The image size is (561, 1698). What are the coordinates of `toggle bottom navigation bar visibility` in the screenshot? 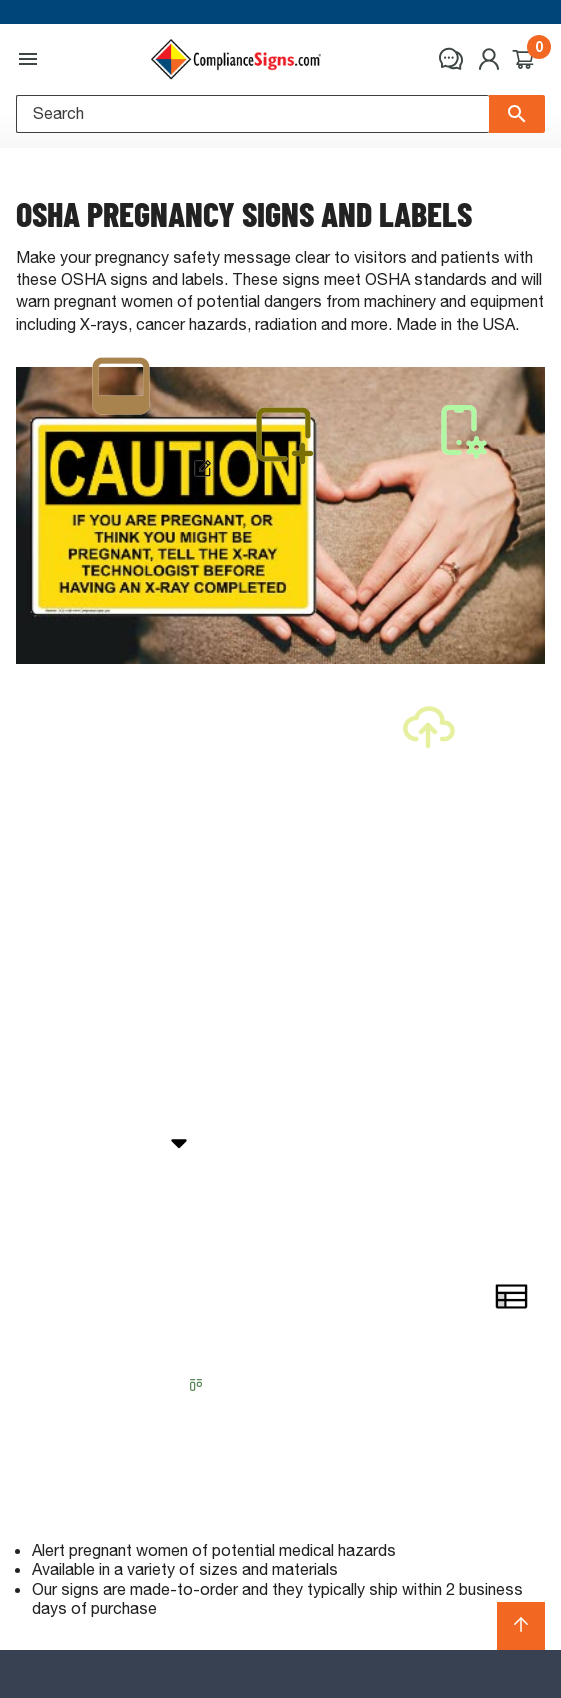 It's located at (121, 386).